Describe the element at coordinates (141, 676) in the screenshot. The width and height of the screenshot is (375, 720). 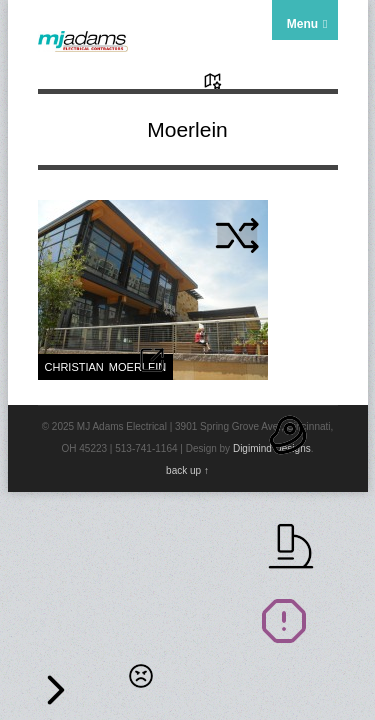
I see `react with anger to a post or message` at that location.